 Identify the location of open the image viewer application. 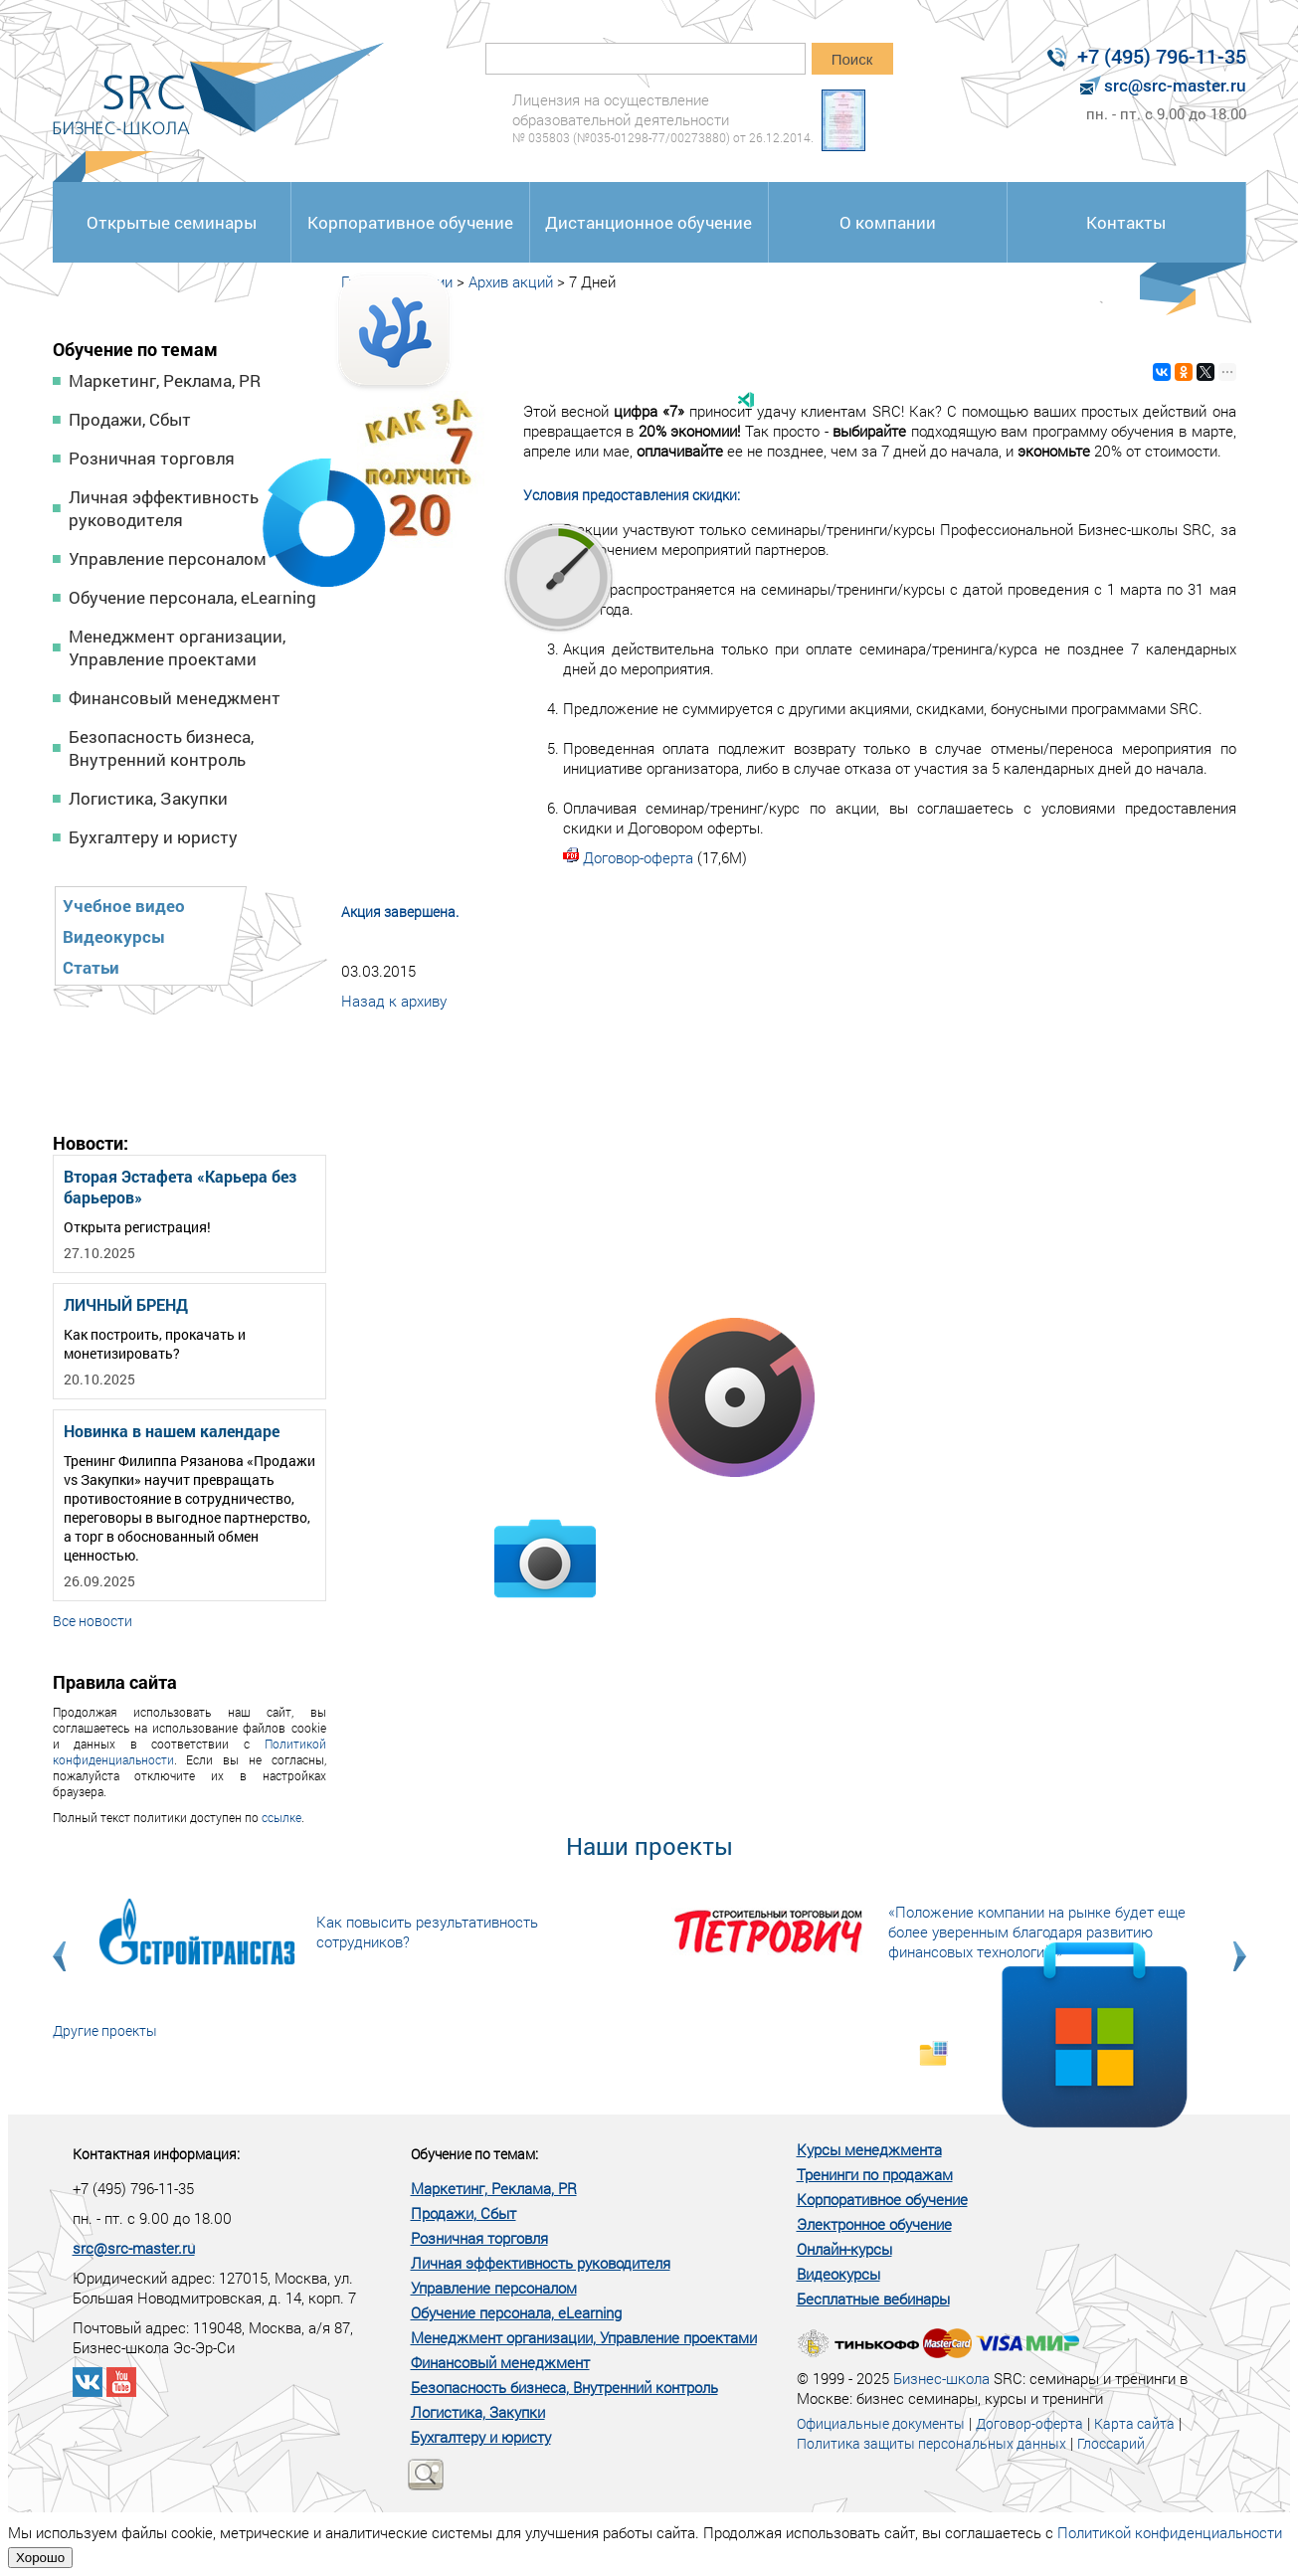
(426, 2475).